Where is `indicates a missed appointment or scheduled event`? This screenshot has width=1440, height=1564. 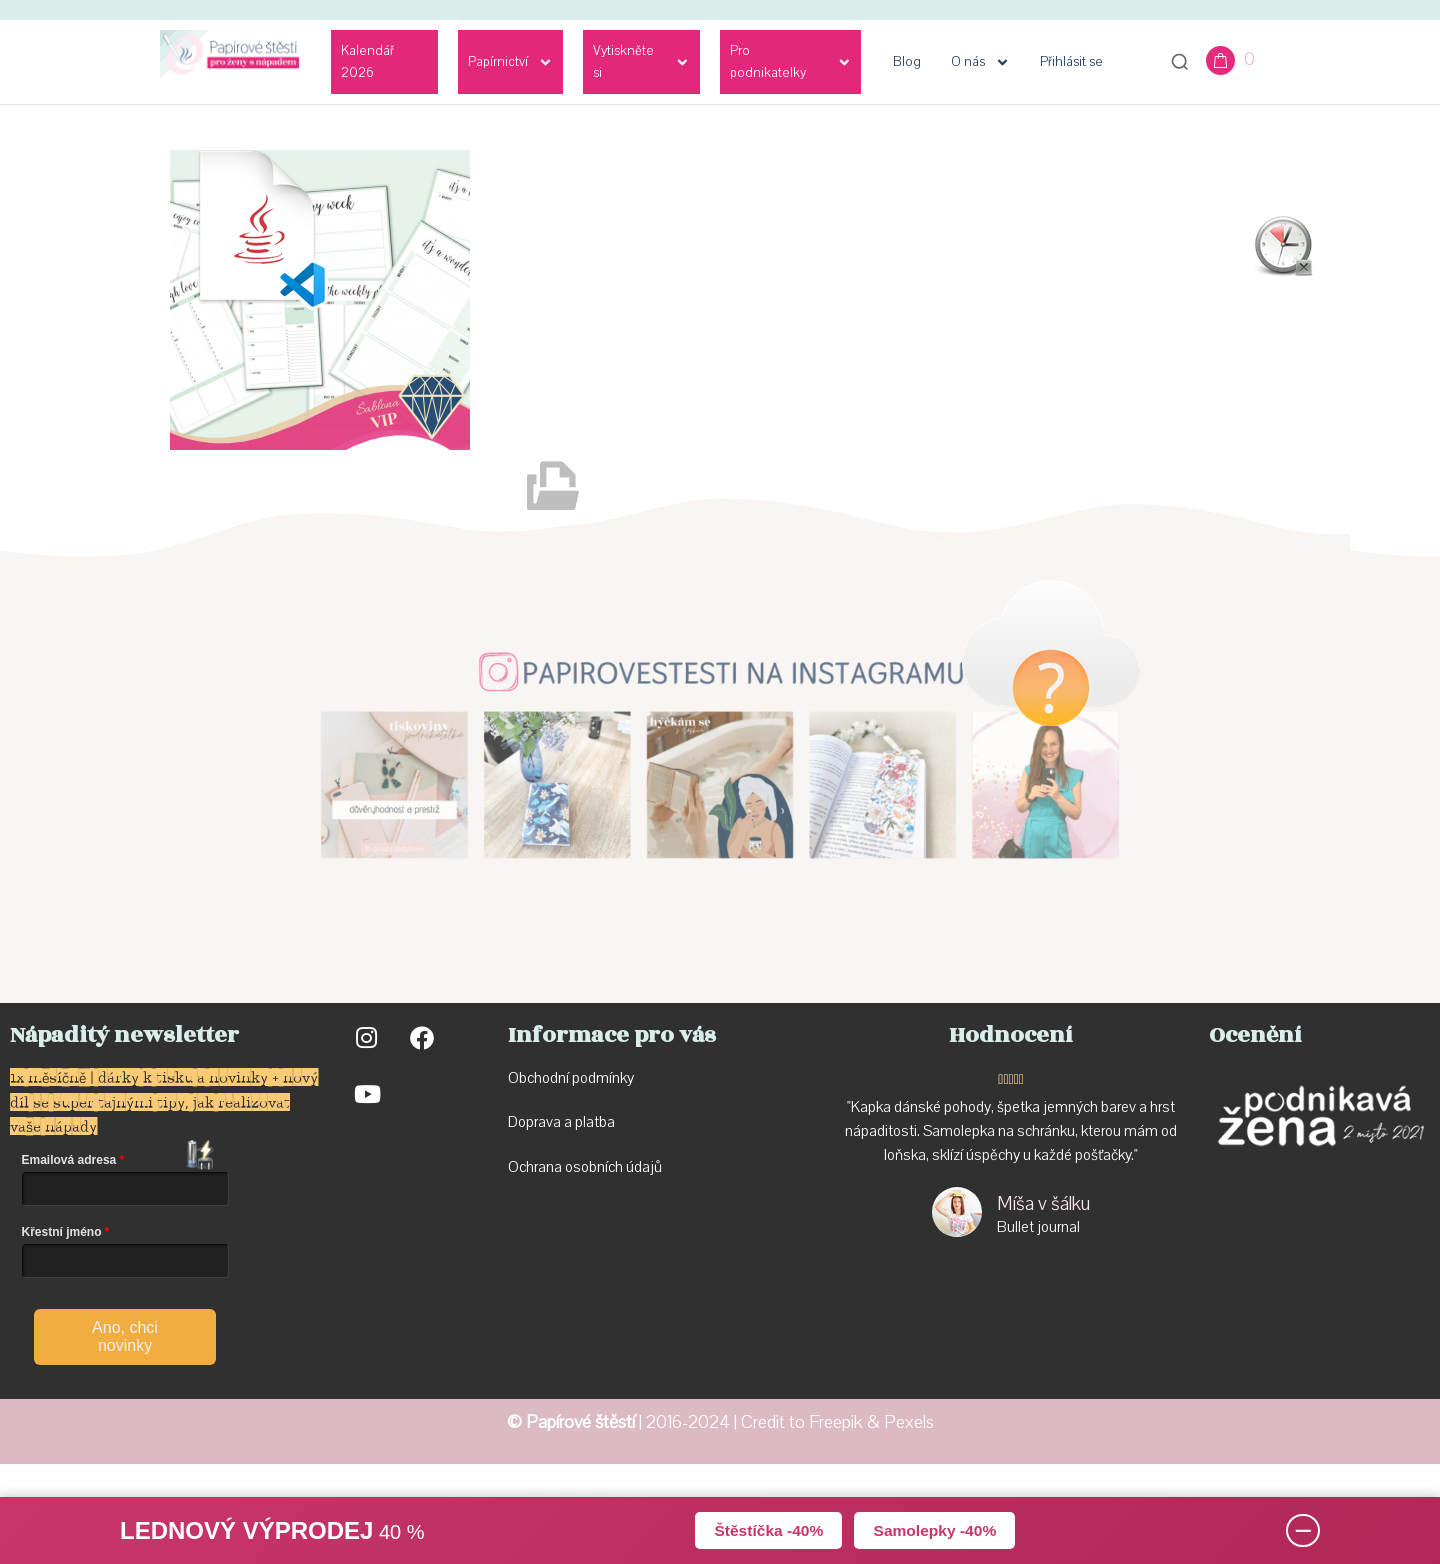
indicates a missed appointment or scheduled event is located at coordinates (1284, 244).